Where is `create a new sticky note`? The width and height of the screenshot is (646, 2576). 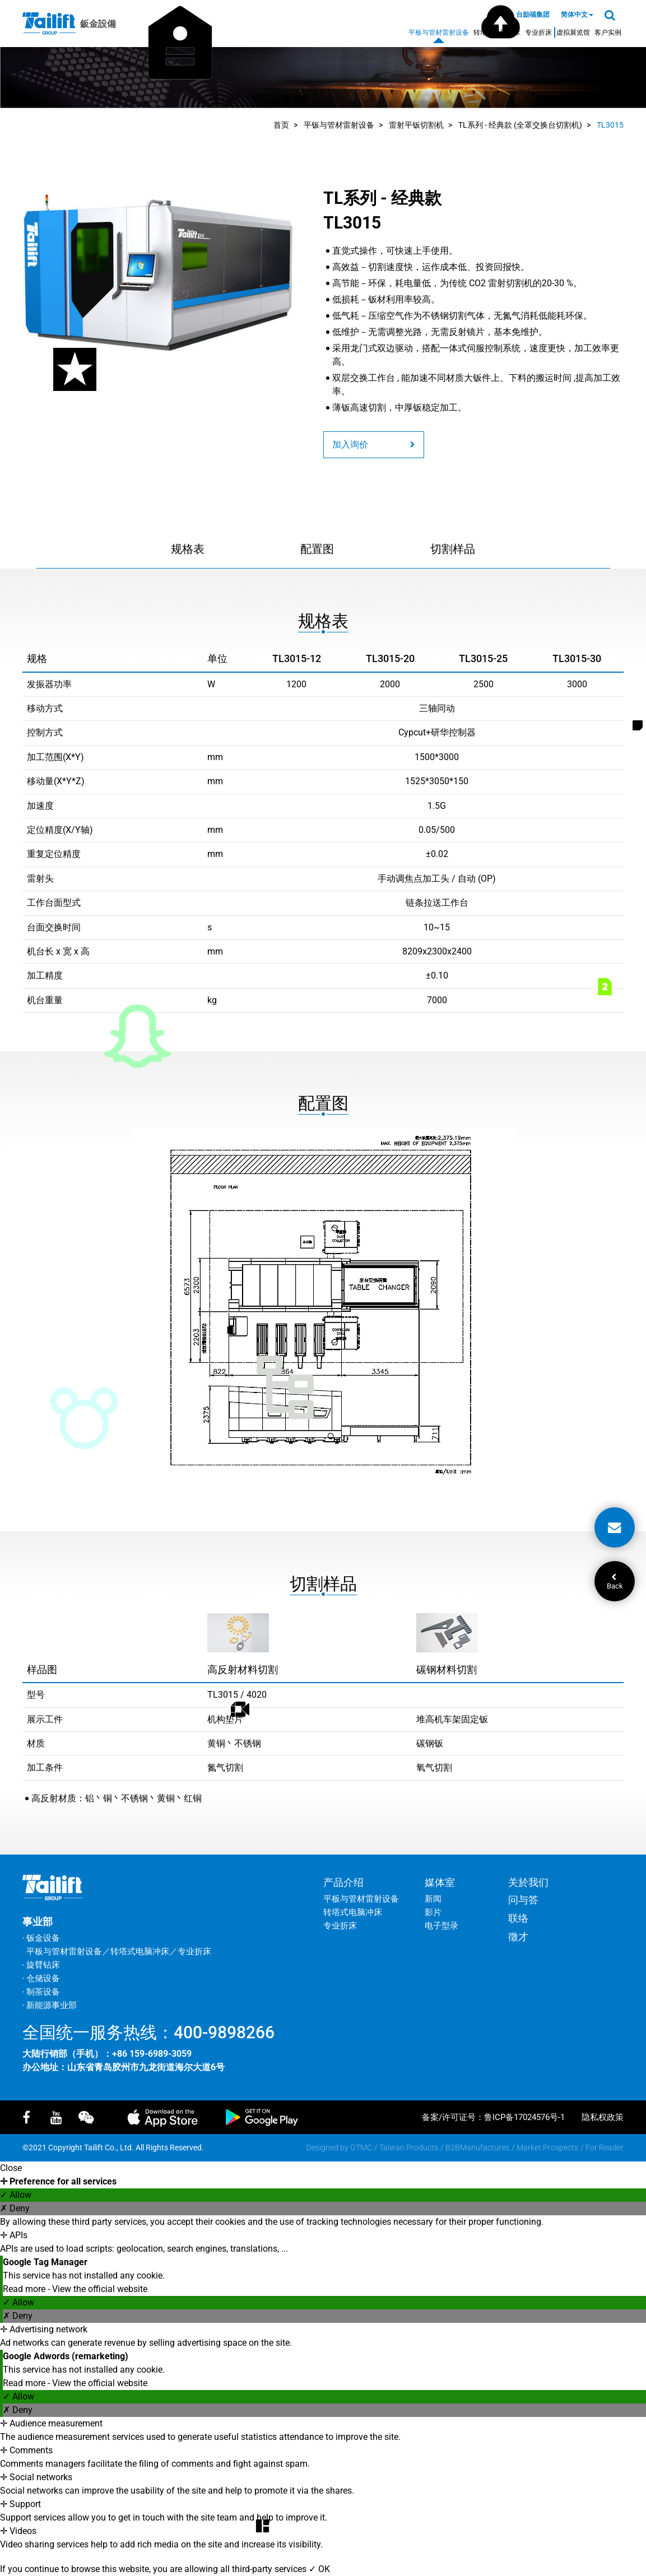
create a new sticky note is located at coordinates (638, 725).